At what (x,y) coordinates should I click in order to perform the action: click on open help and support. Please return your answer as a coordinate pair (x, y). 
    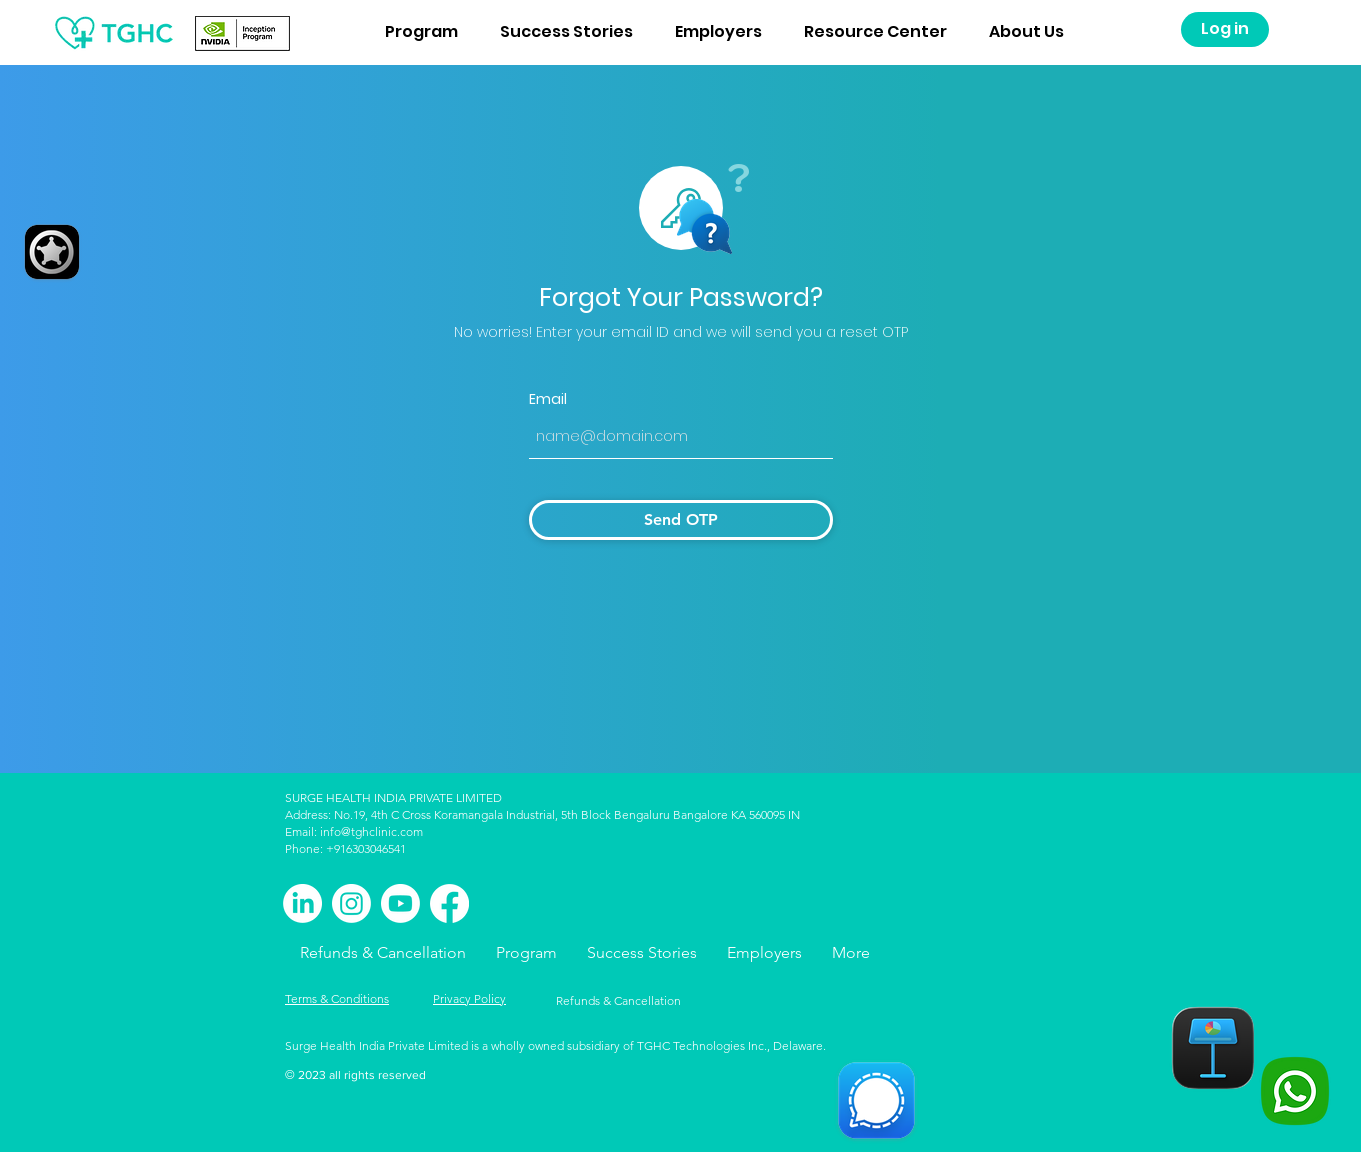
    Looking at the image, I should click on (704, 226).